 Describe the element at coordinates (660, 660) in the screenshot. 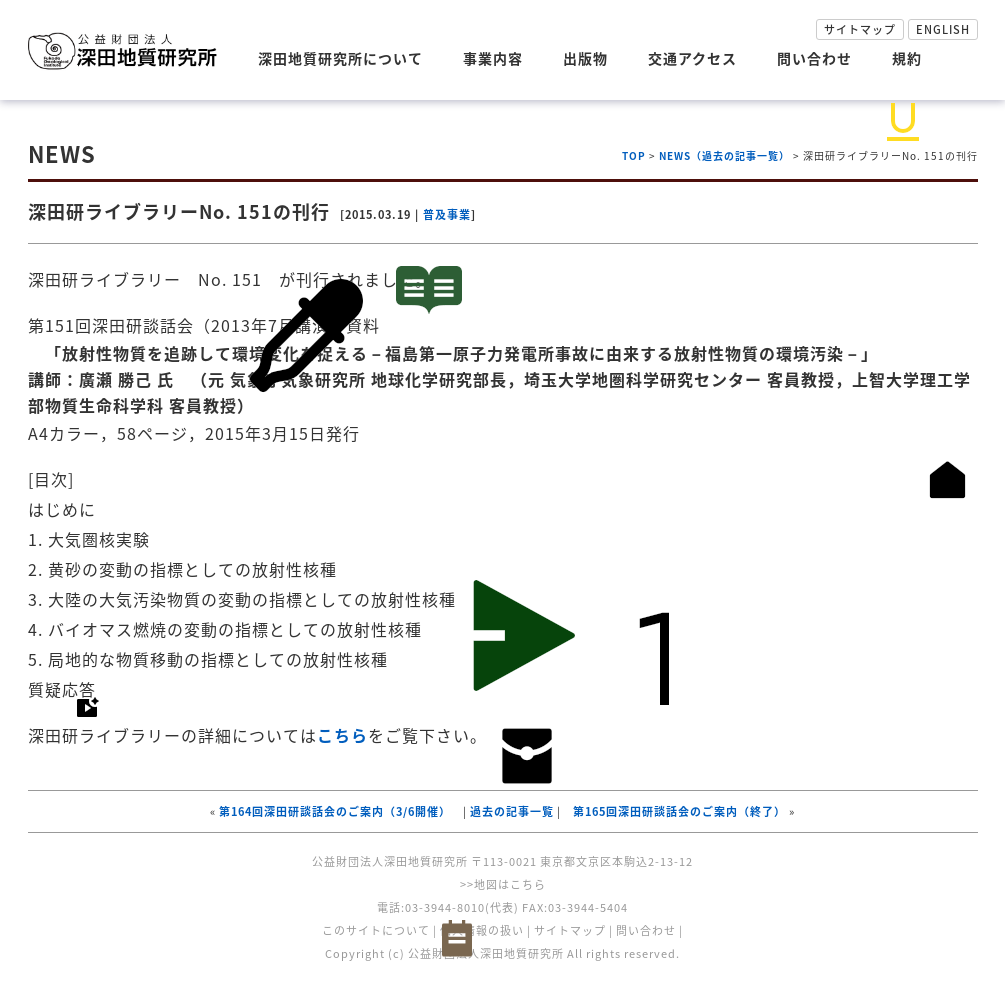

I see `indicates first item or top priority` at that location.